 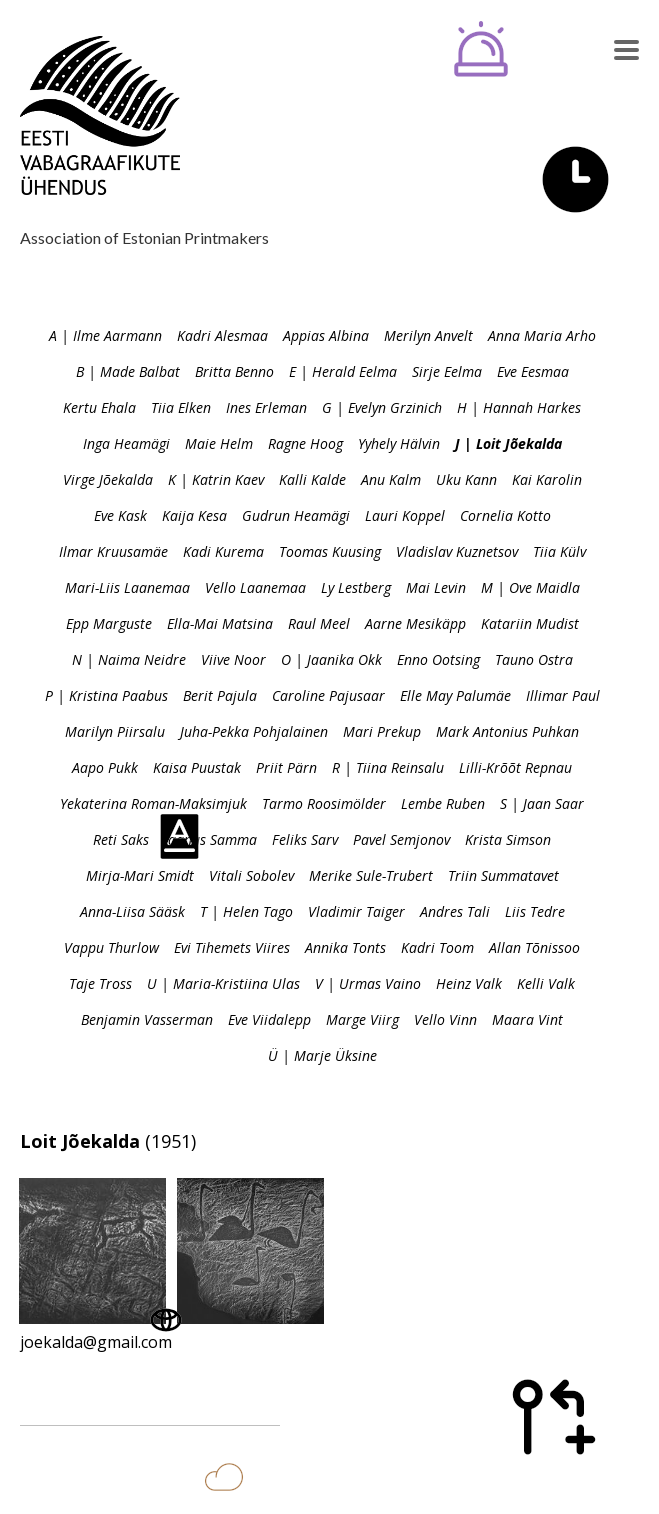 What do you see at coordinates (575, 179) in the screenshot?
I see `view current time` at bounding box center [575, 179].